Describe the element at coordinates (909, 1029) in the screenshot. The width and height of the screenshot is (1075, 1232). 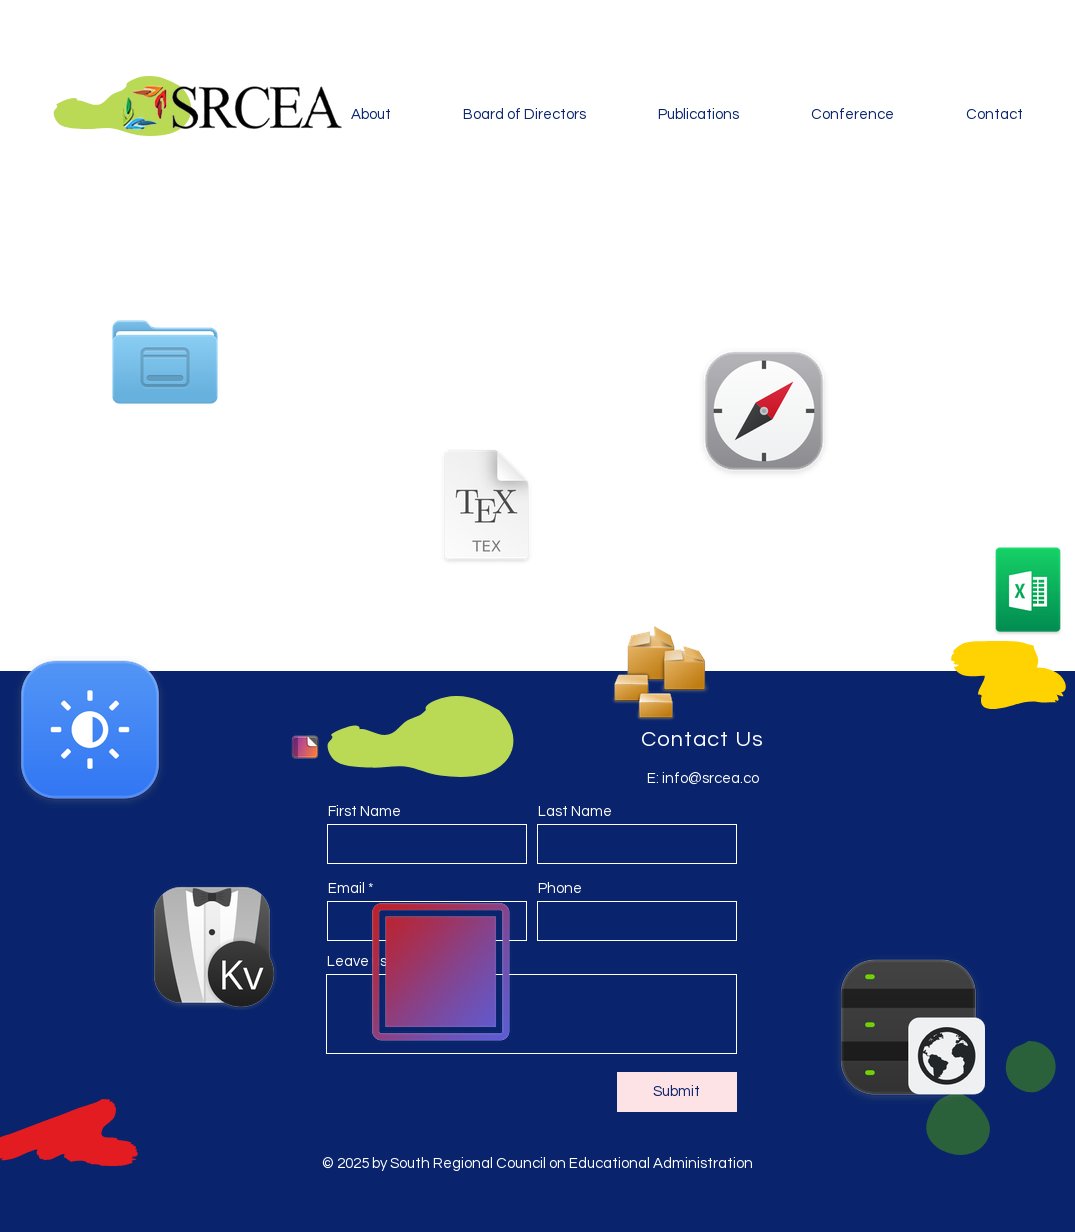
I see `configure web server network settings` at that location.